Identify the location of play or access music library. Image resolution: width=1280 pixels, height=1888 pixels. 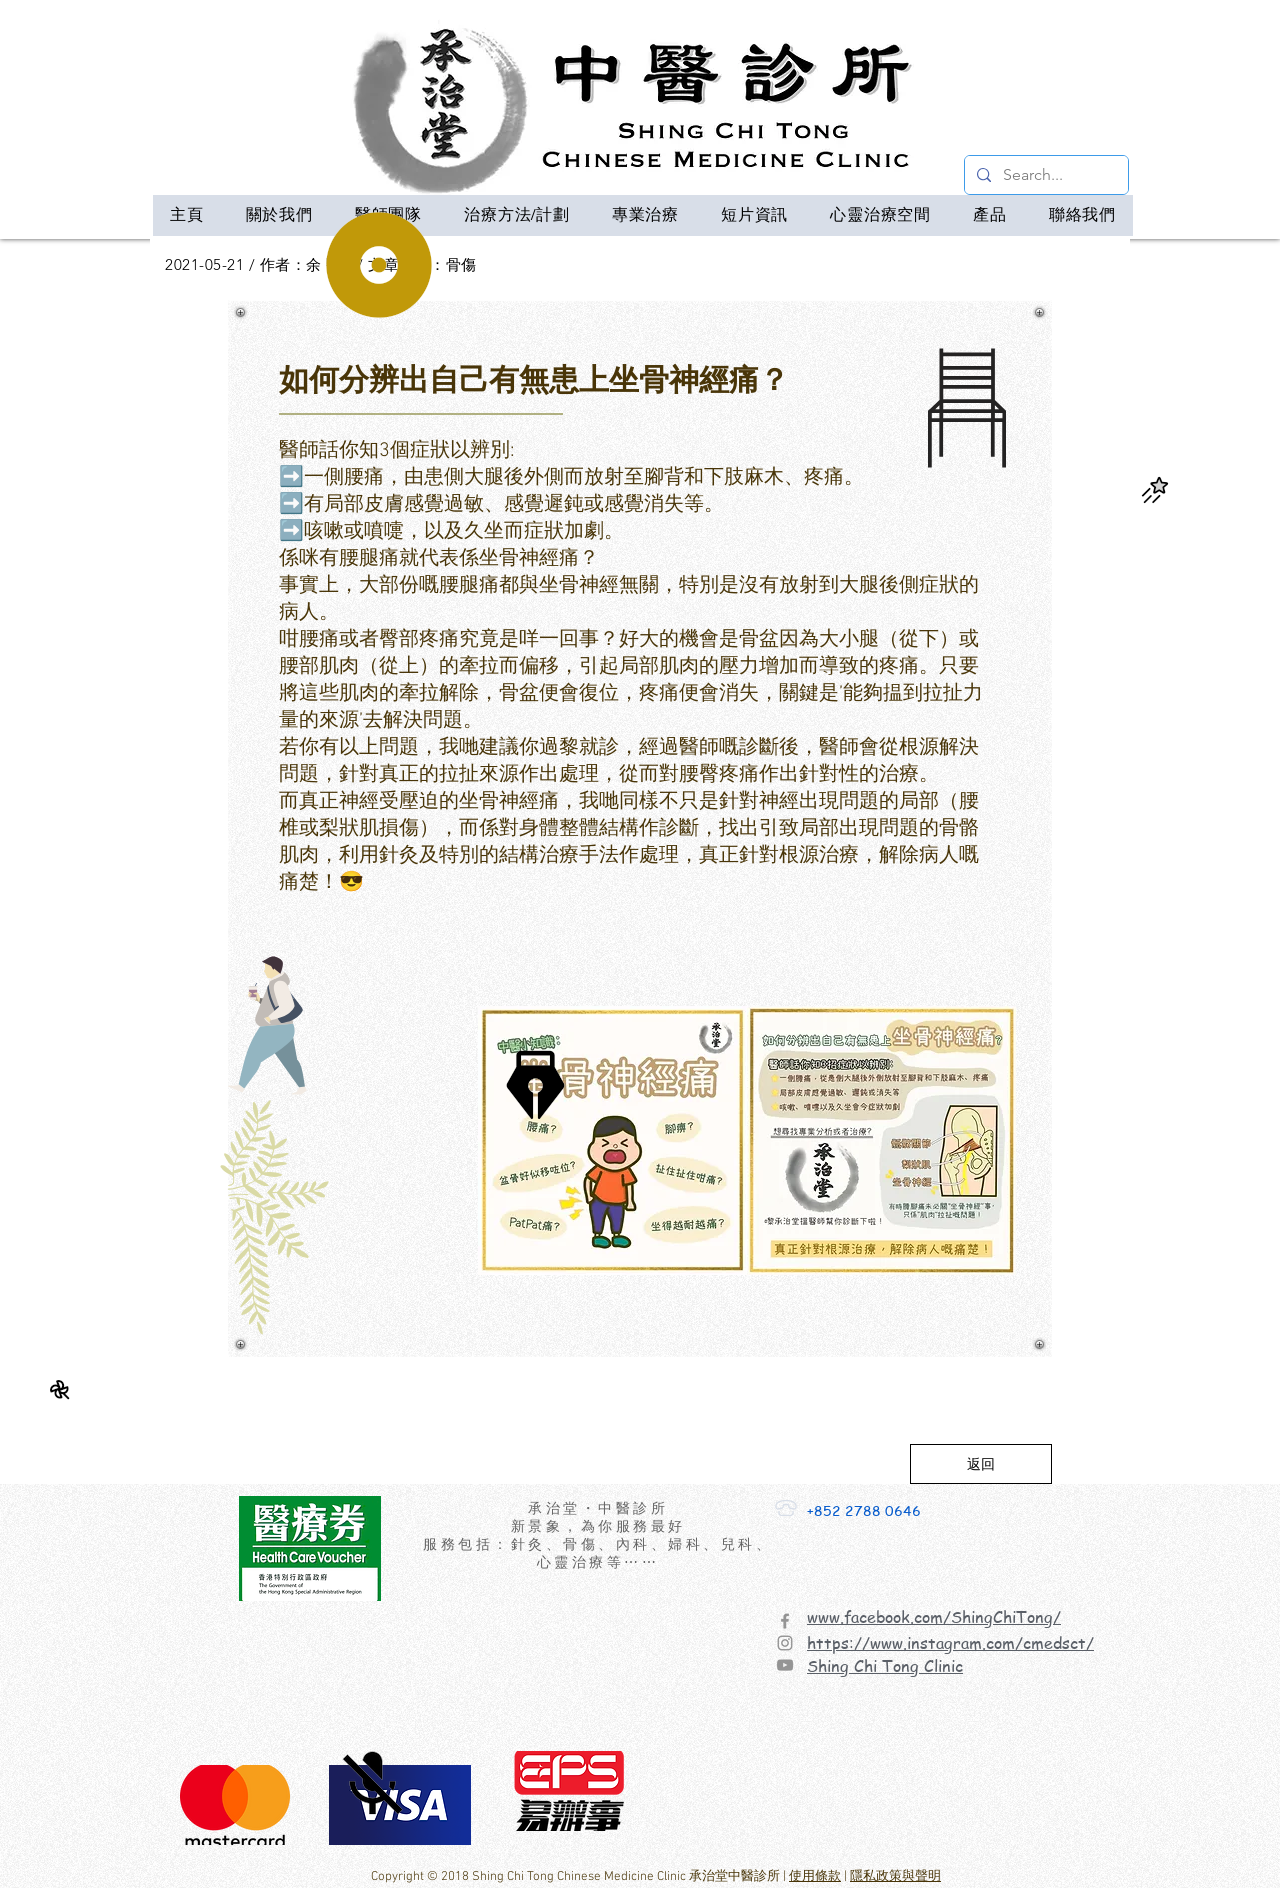
(379, 265).